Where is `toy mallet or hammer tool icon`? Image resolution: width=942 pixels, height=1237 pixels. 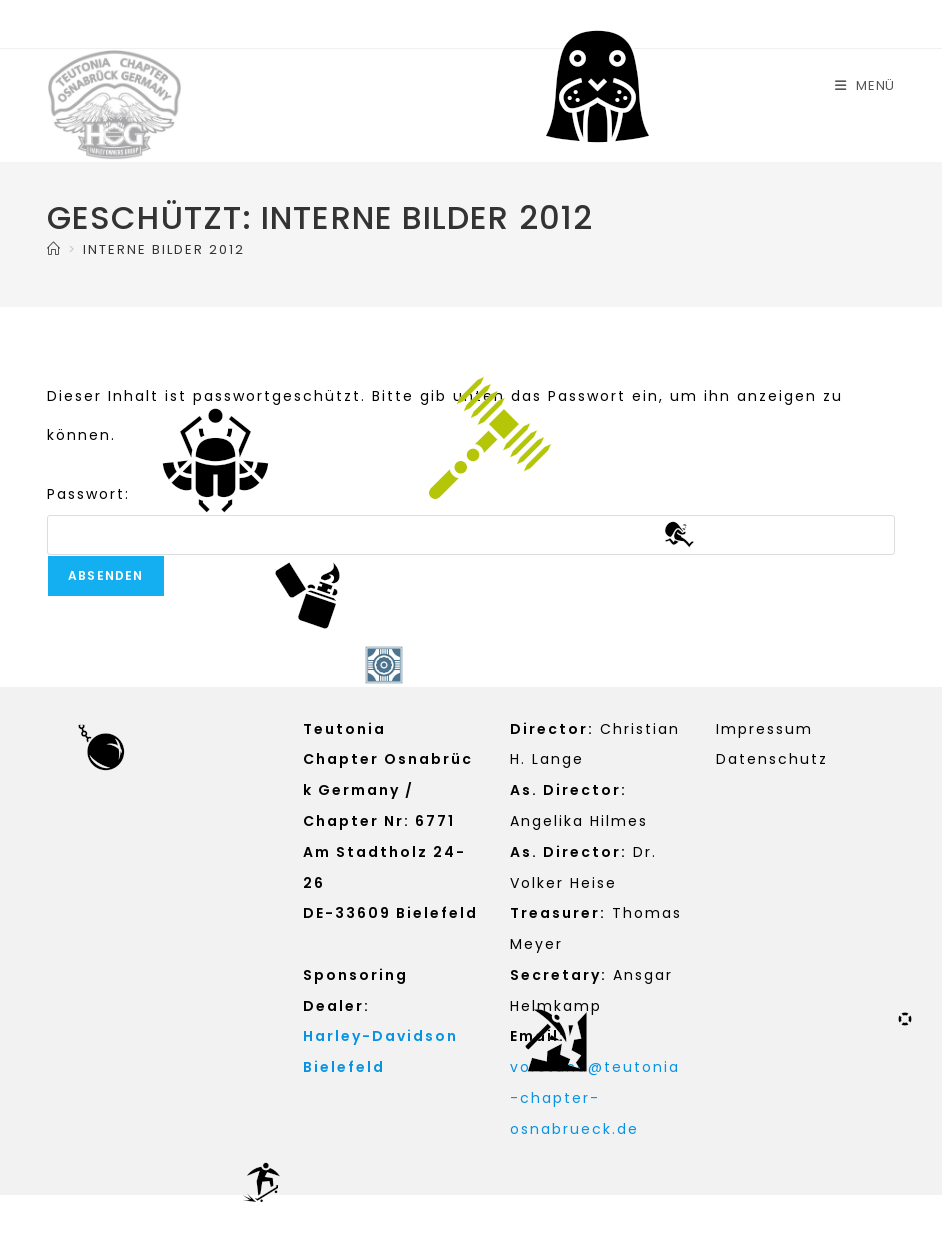
toy mallet or hammer tool icon is located at coordinates (490, 438).